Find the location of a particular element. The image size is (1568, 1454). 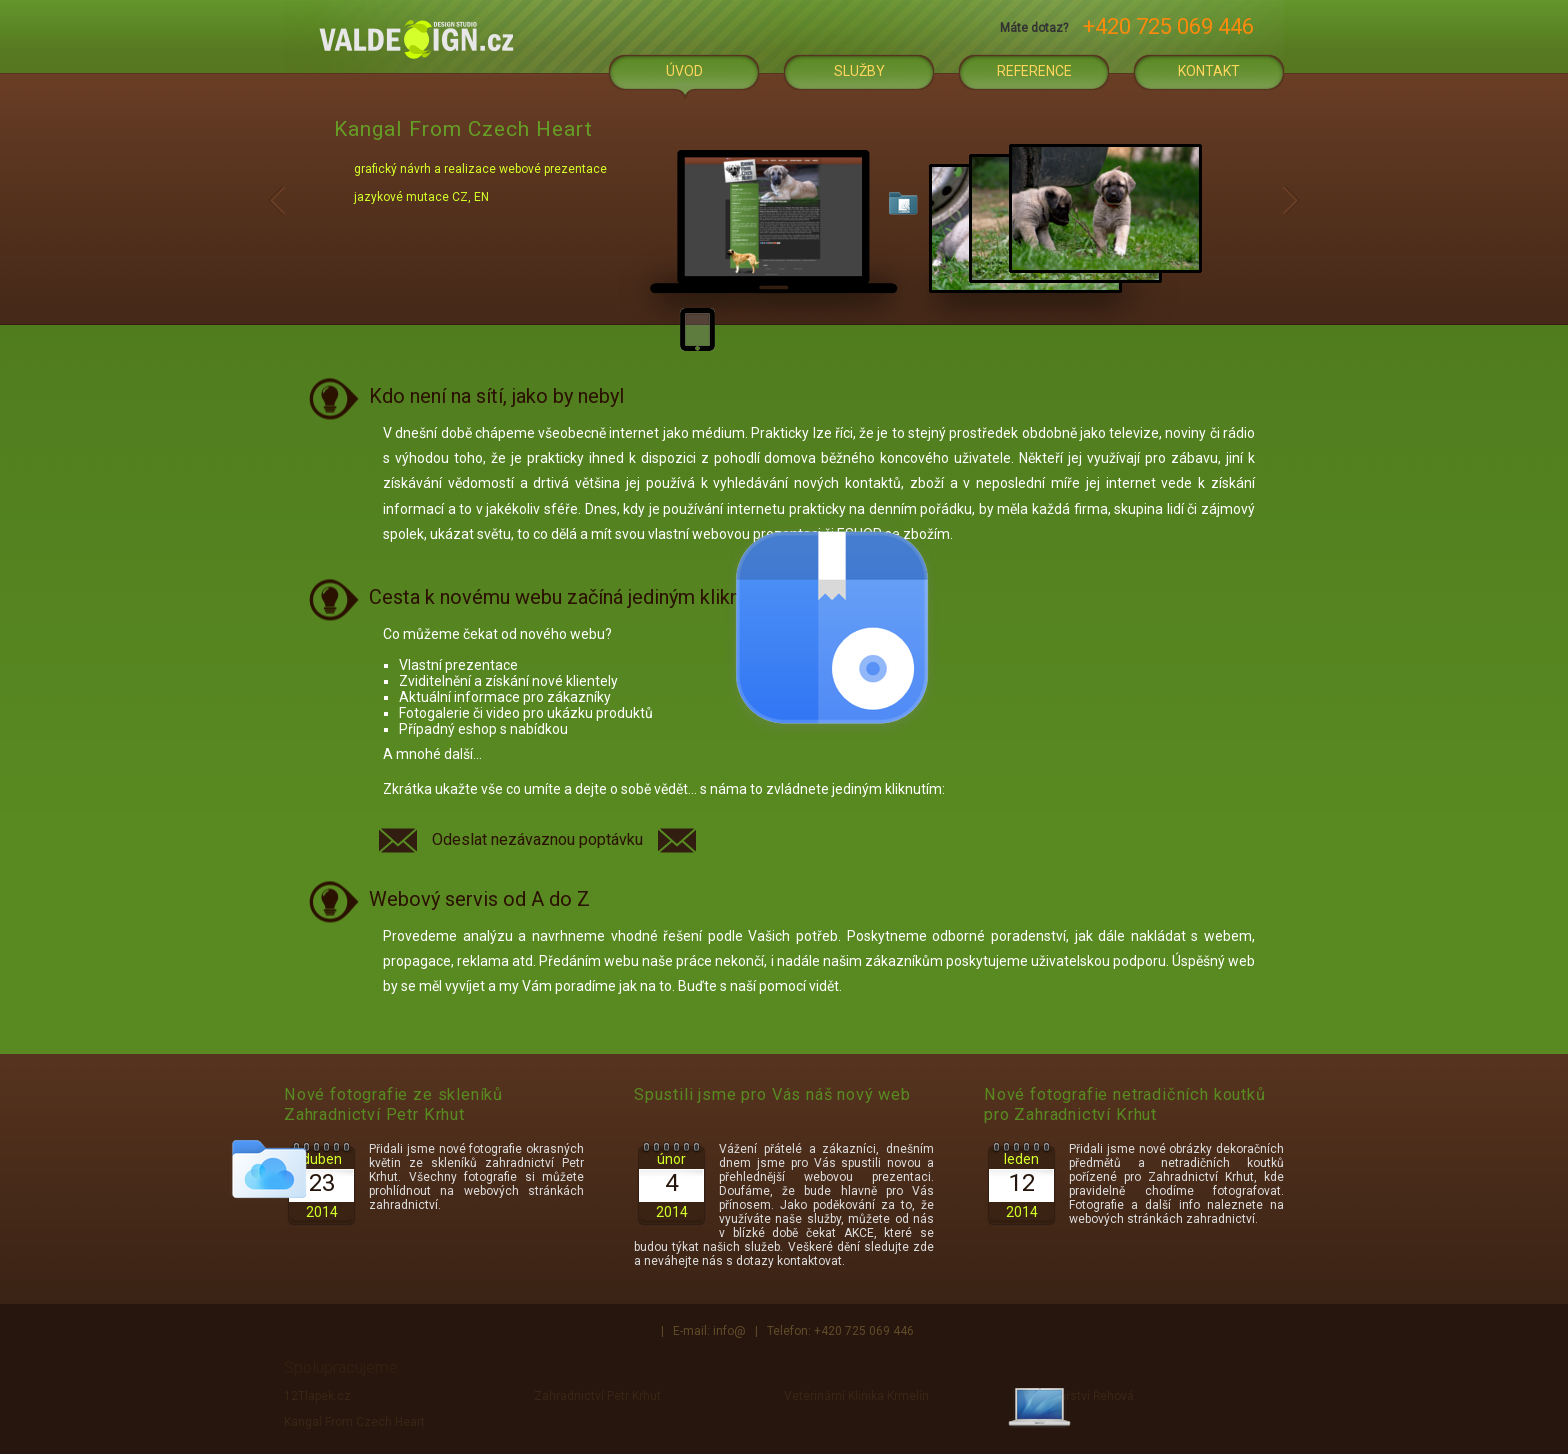

open iCloud Drive folder is located at coordinates (269, 1171).